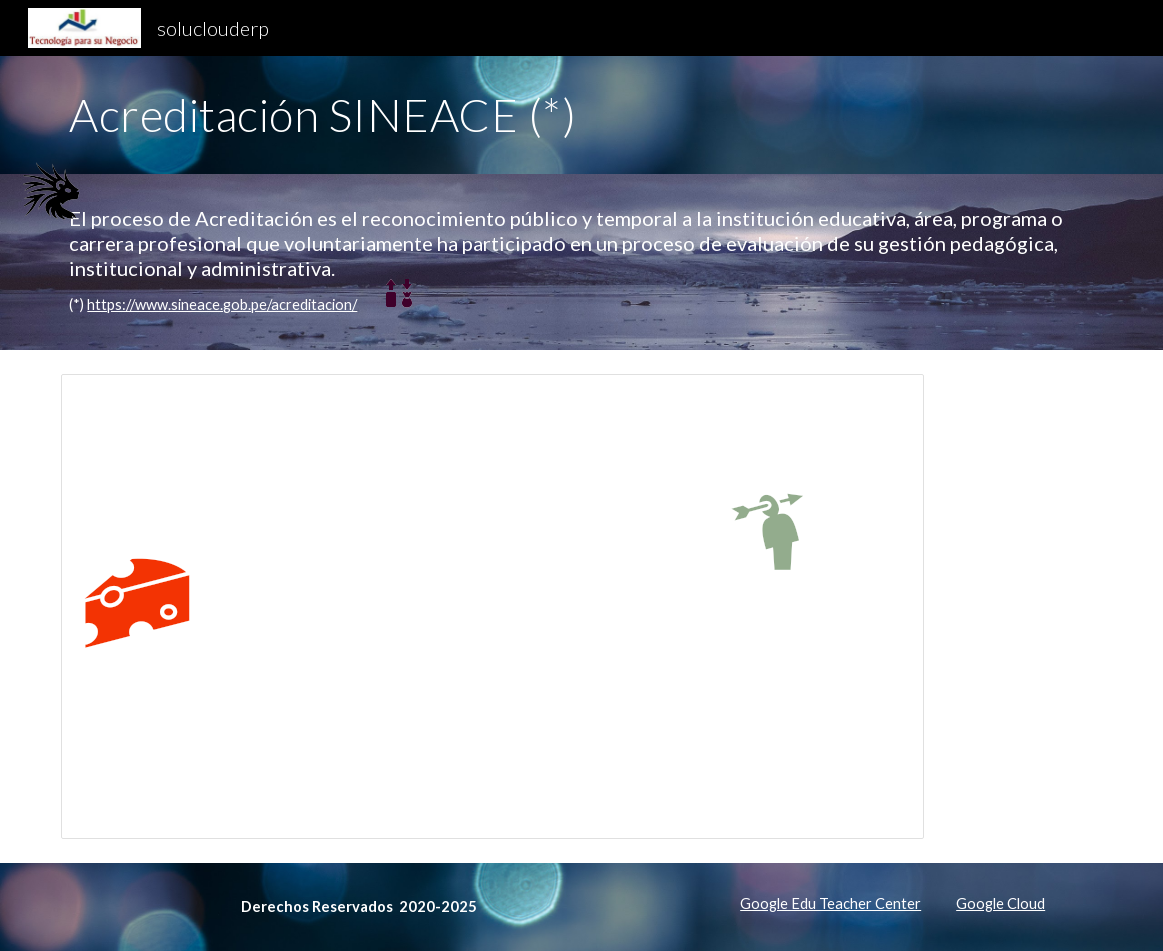 Image resolution: width=1163 pixels, height=951 pixels. Describe the element at coordinates (51, 191) in the screenshot. I see `porcupine character or creature in a game` at that location.